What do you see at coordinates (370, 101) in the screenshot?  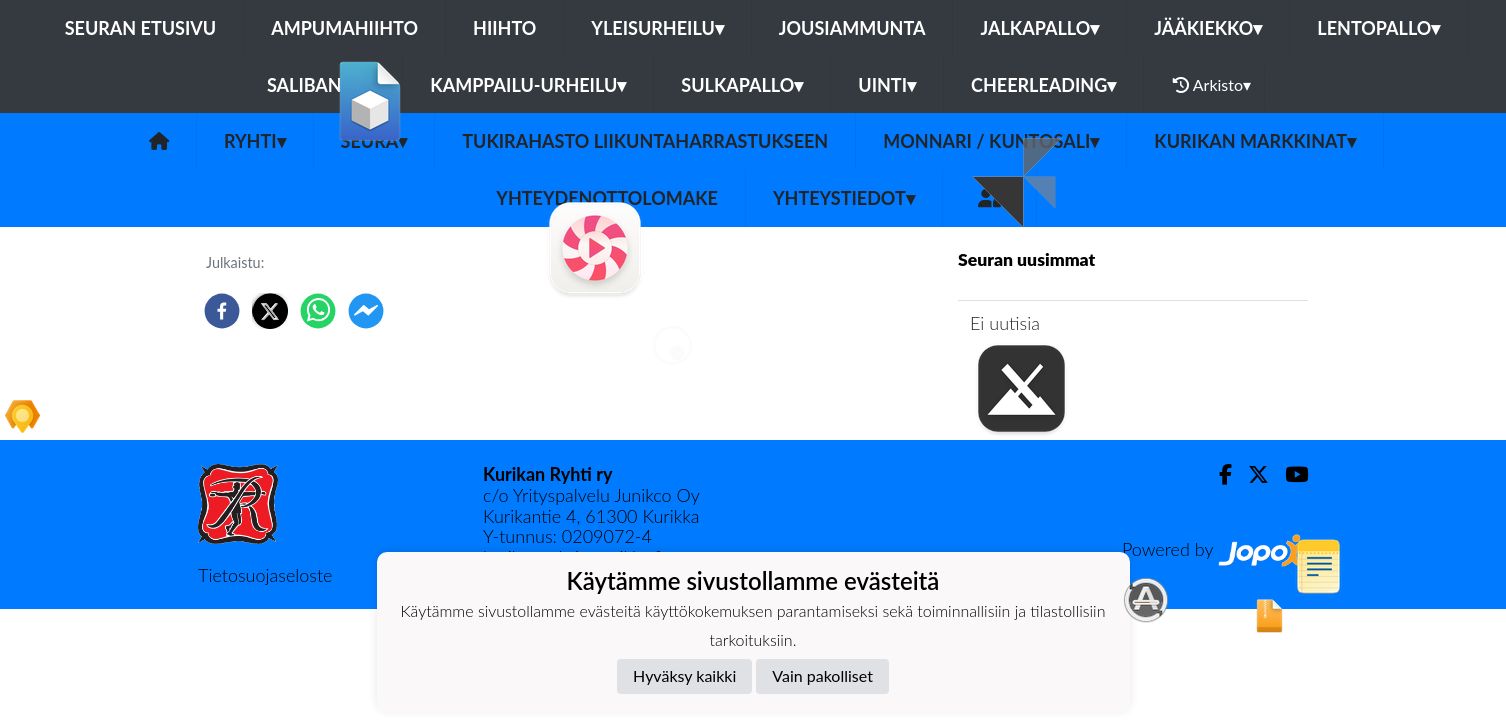 I see `a flatpak application package file` at bounding box center [370, 101].